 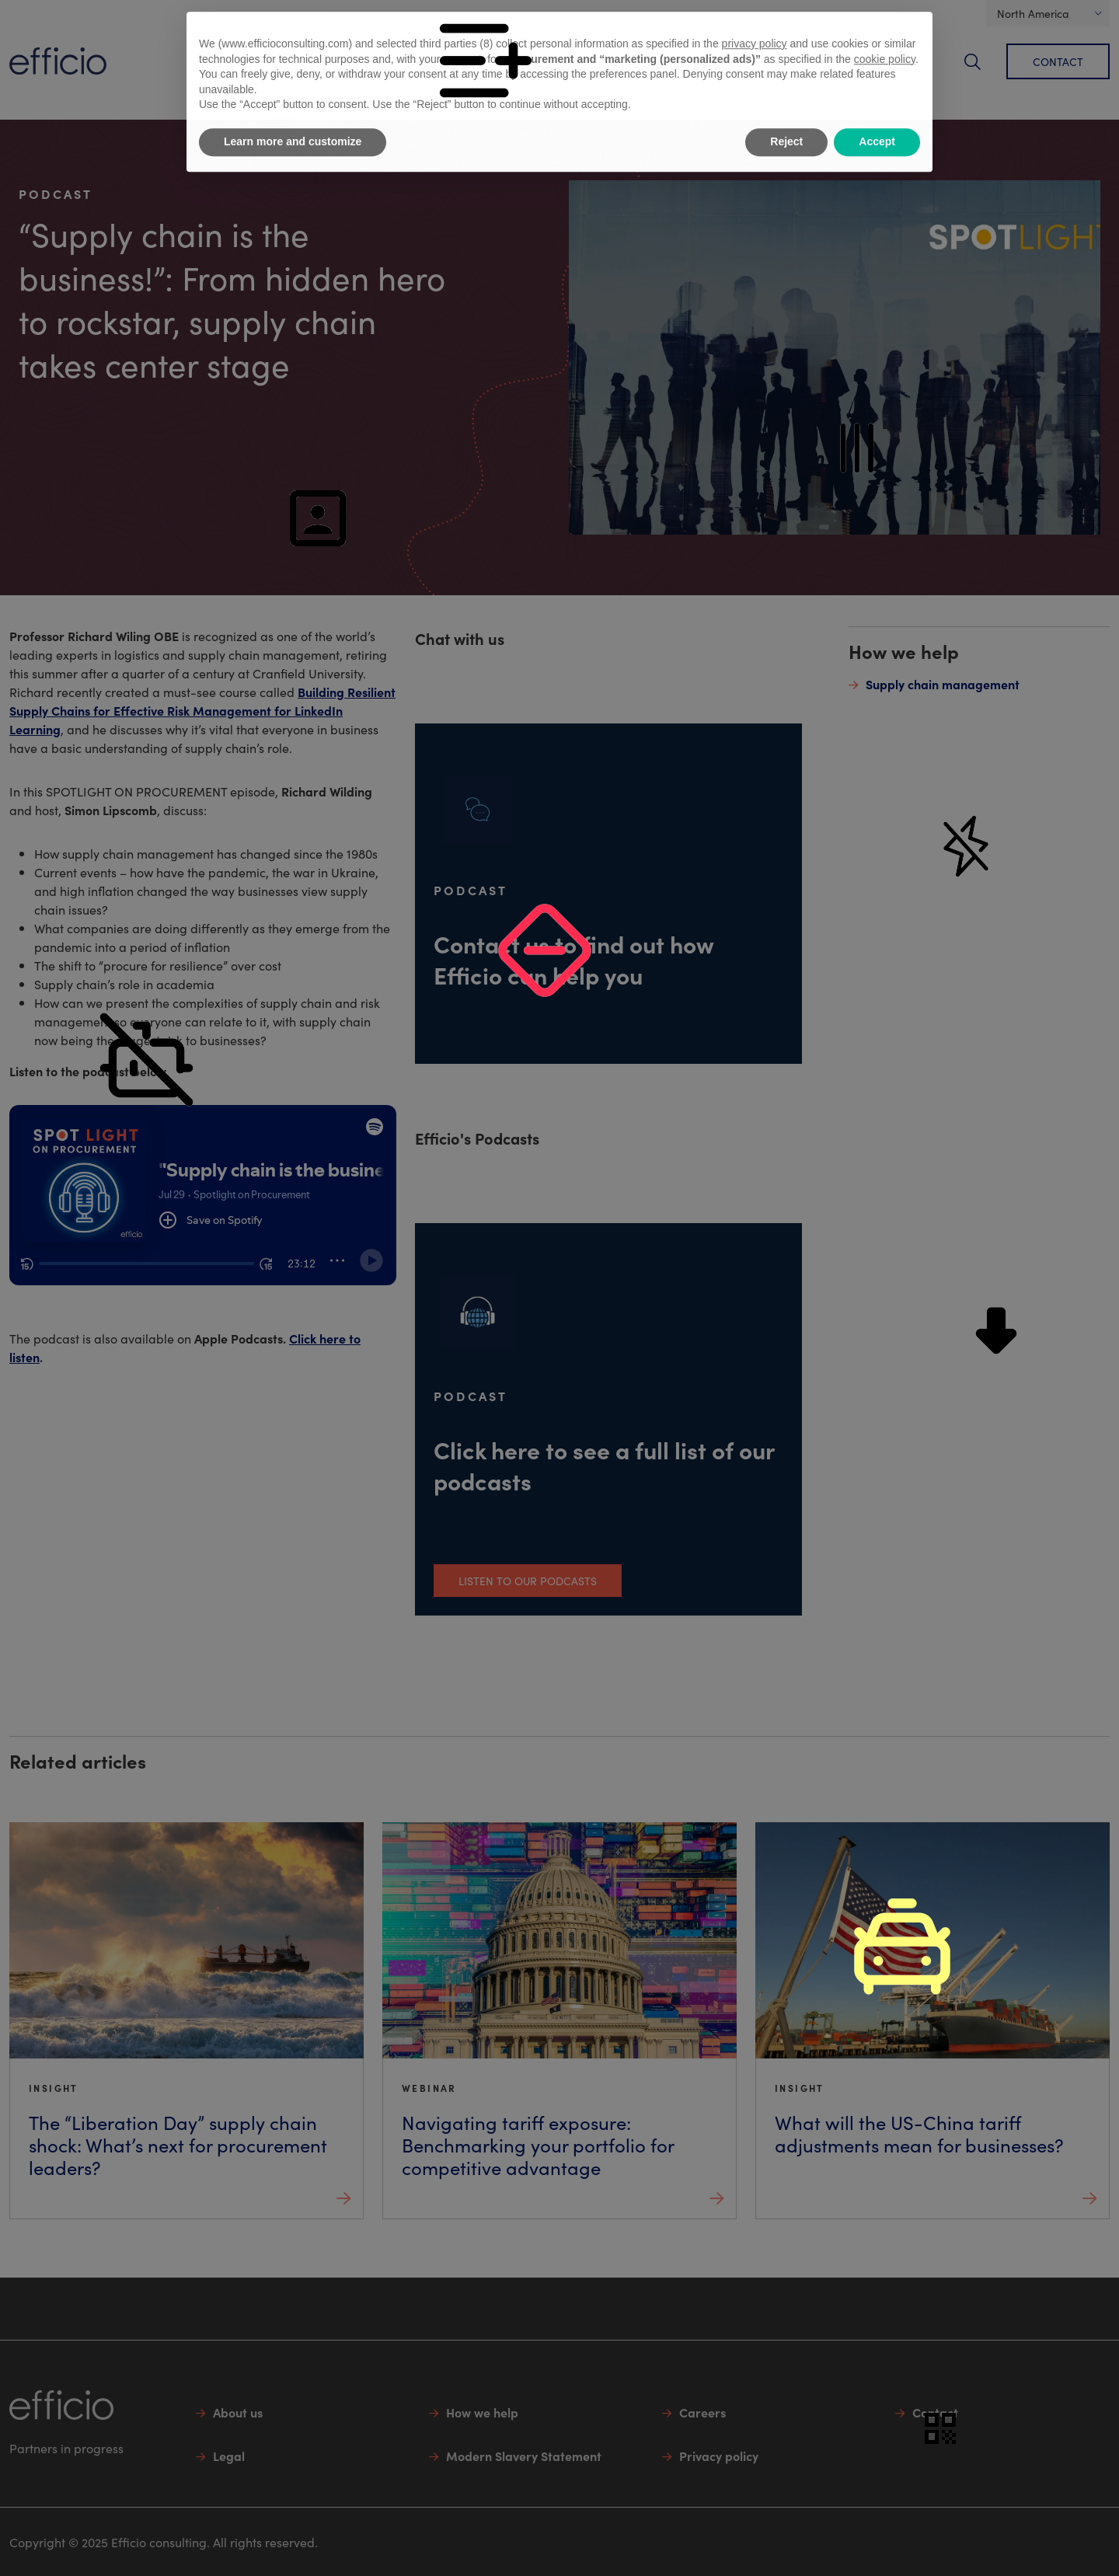 I want to click on request a taxi or cab ride, so click(x=902, y=1951).